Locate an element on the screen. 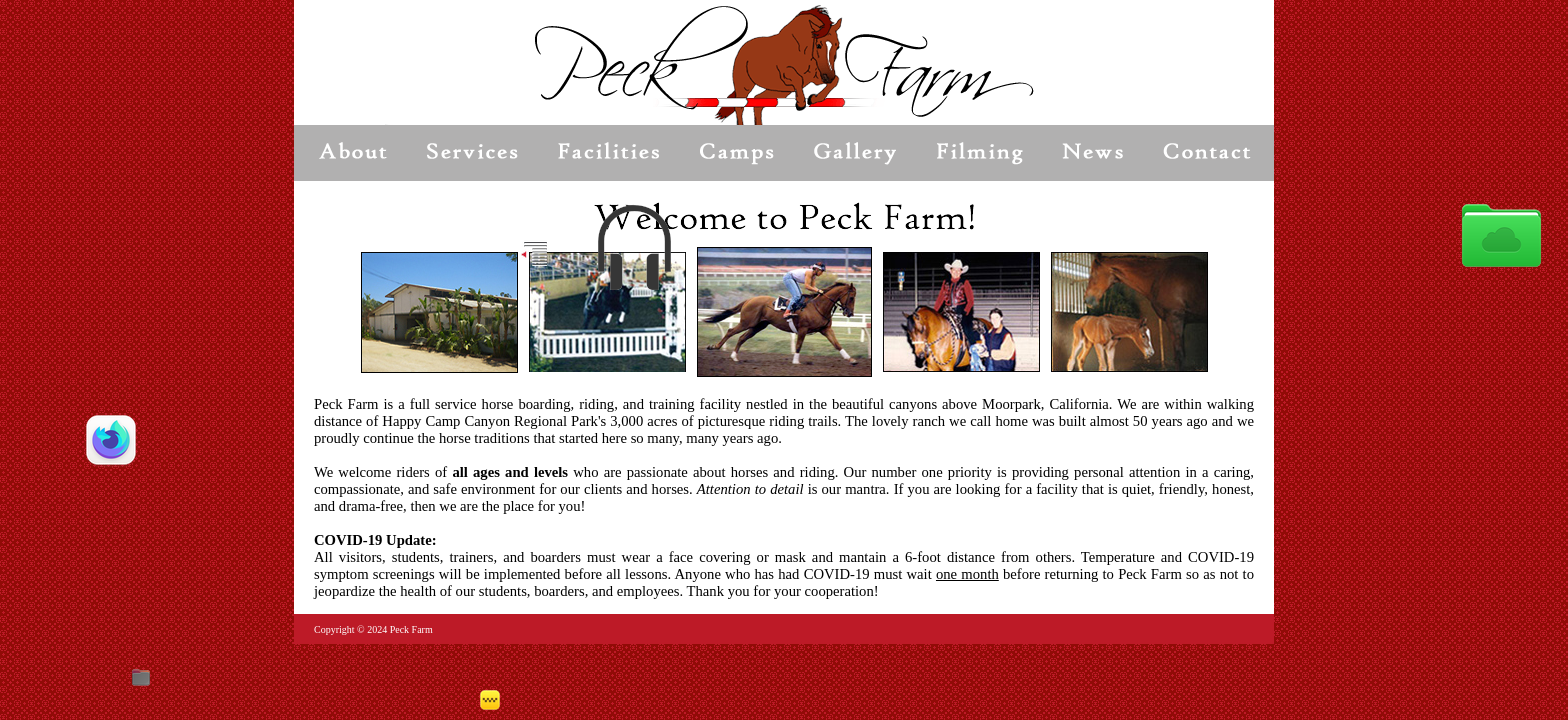 Image resolution: width=1568 pixels, height=720 pixels. open firefox nightly browser is located at coordinates (111, 440).